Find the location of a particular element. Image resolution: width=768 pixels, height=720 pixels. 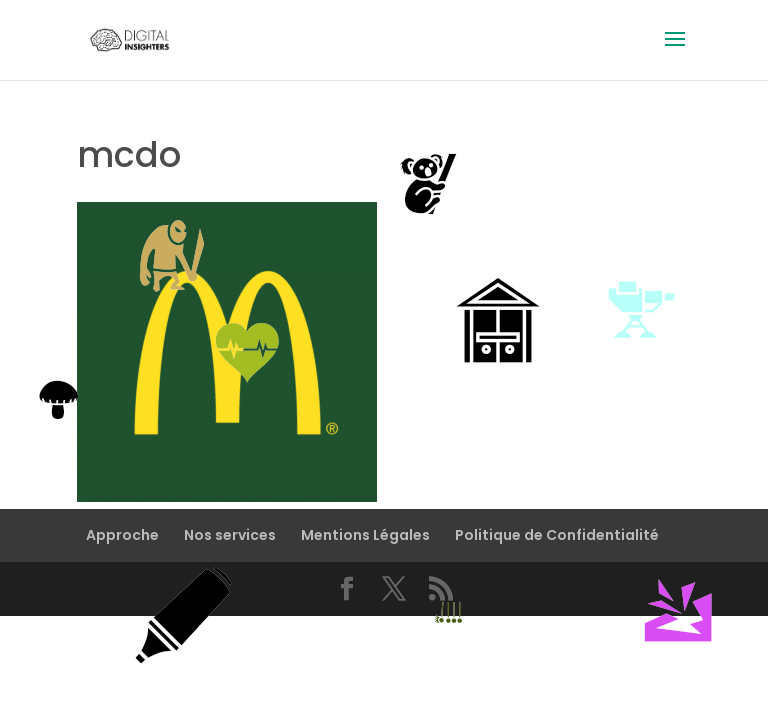

enemy minion character in a game interface is located at coordinates (172, 256).